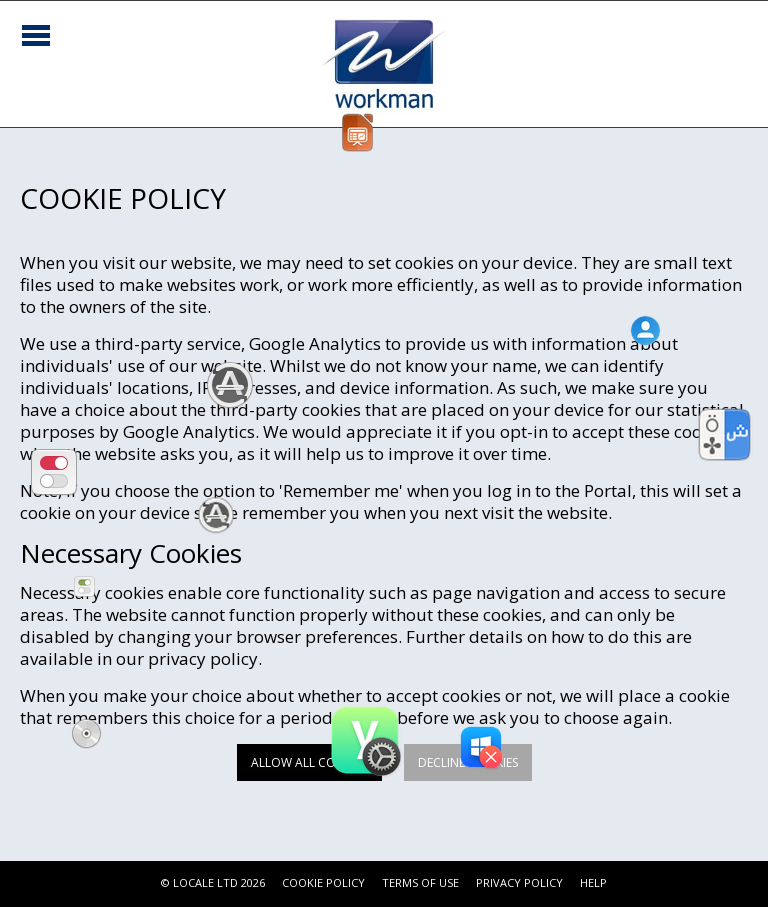 The height and width of the screenshot is (907, 768). Describe the element at coordinates (481, 747) in the screenshot. I see `uninstall windows applications running through wine` at that location.